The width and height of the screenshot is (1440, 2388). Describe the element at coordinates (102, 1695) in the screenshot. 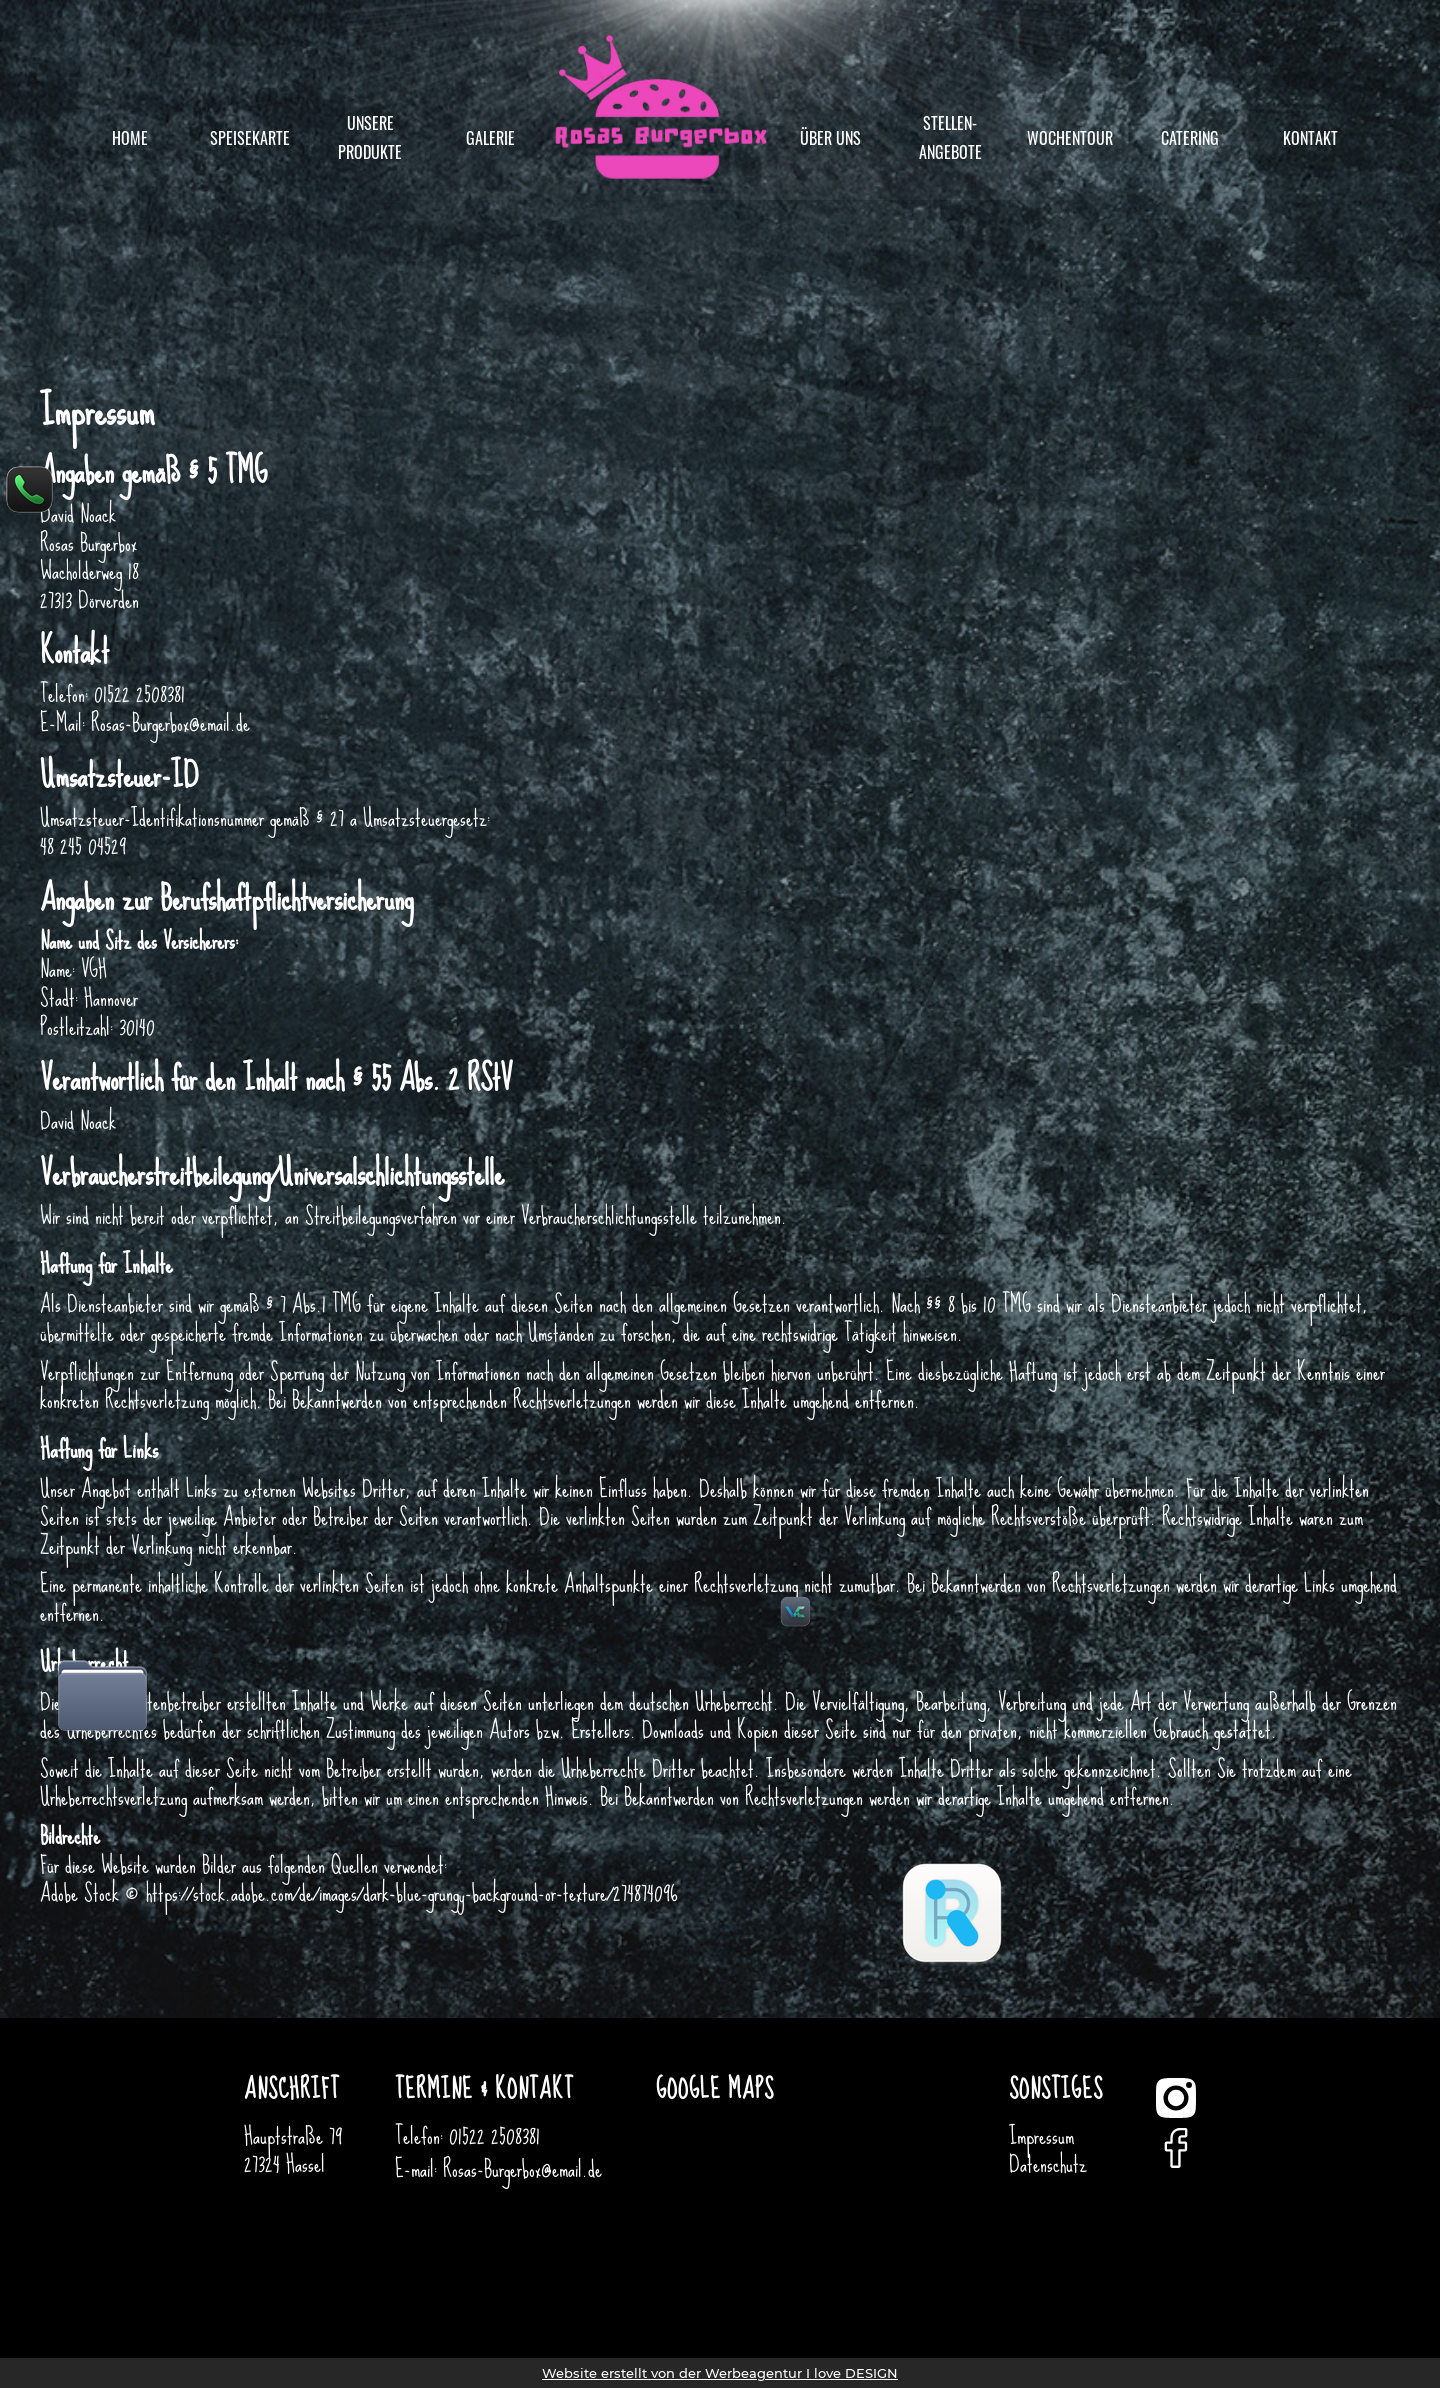

I see `open folder to view contents` at that location.